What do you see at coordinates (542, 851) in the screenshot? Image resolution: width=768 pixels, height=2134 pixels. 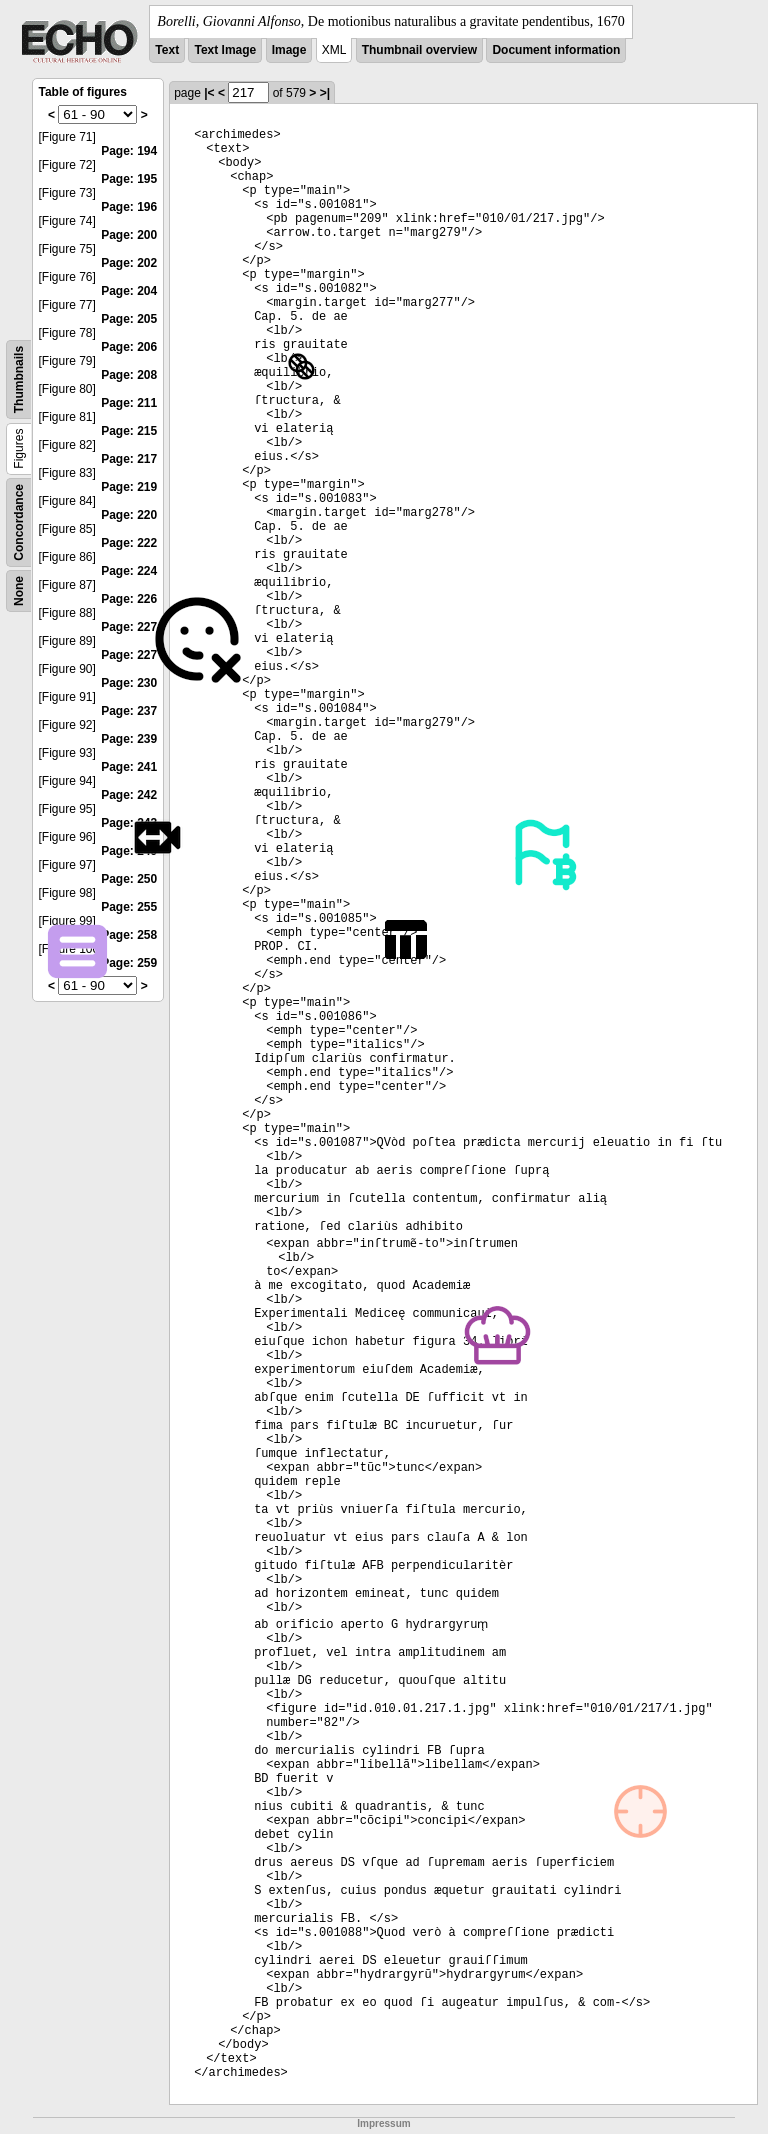 I see `flag or mark a bitcoin transaction` at bounding box center [542, 851].